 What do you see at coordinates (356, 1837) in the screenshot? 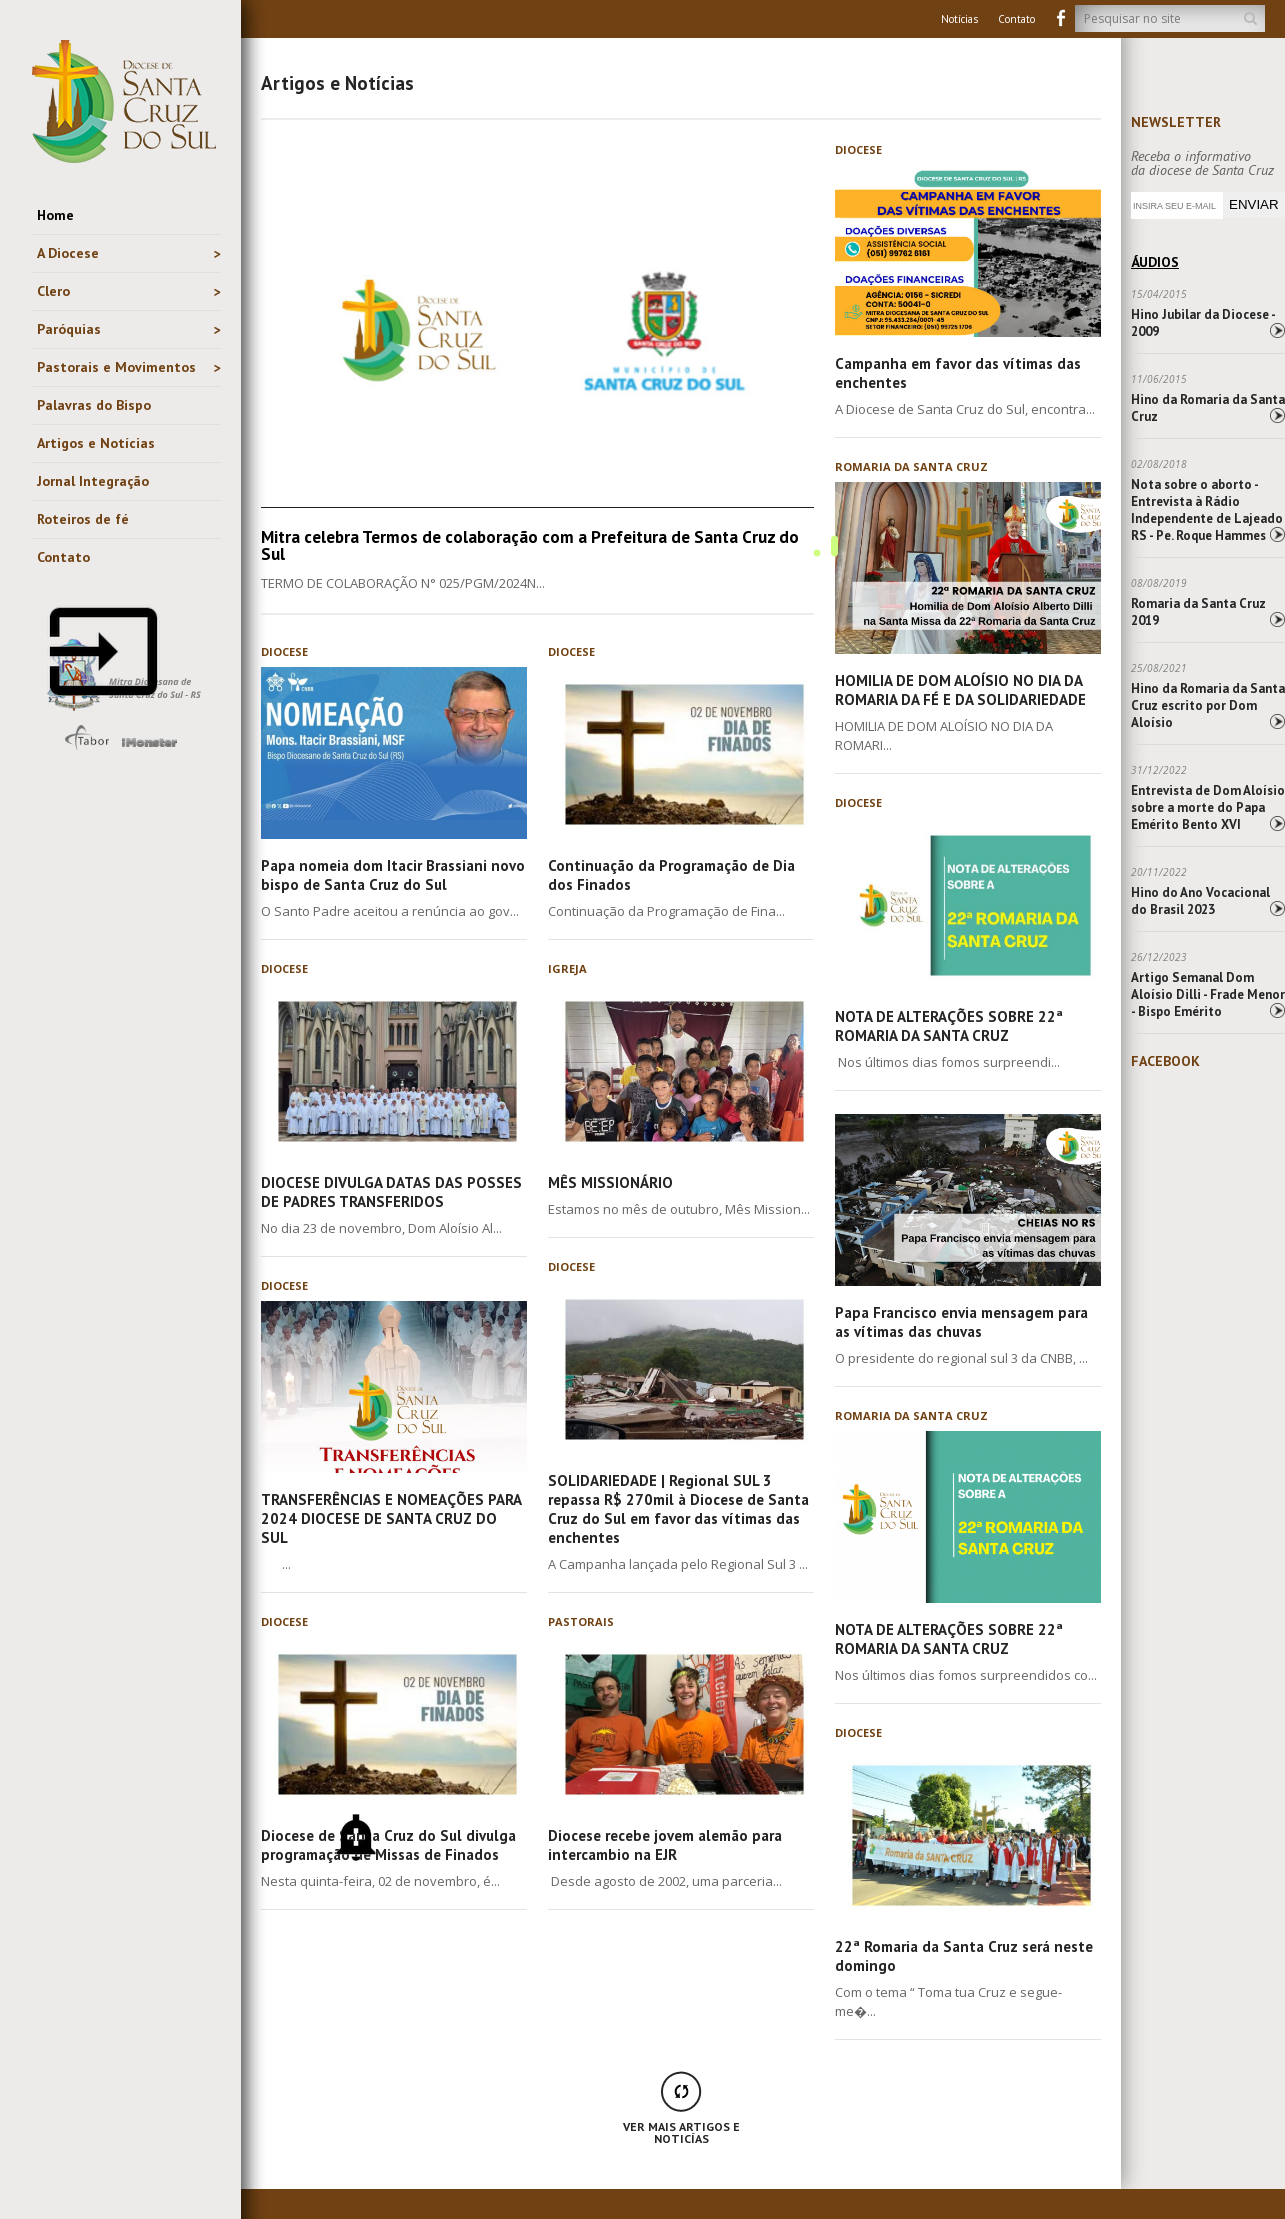
I see `add a new alert or notification` at bounding box center [356, 1837].